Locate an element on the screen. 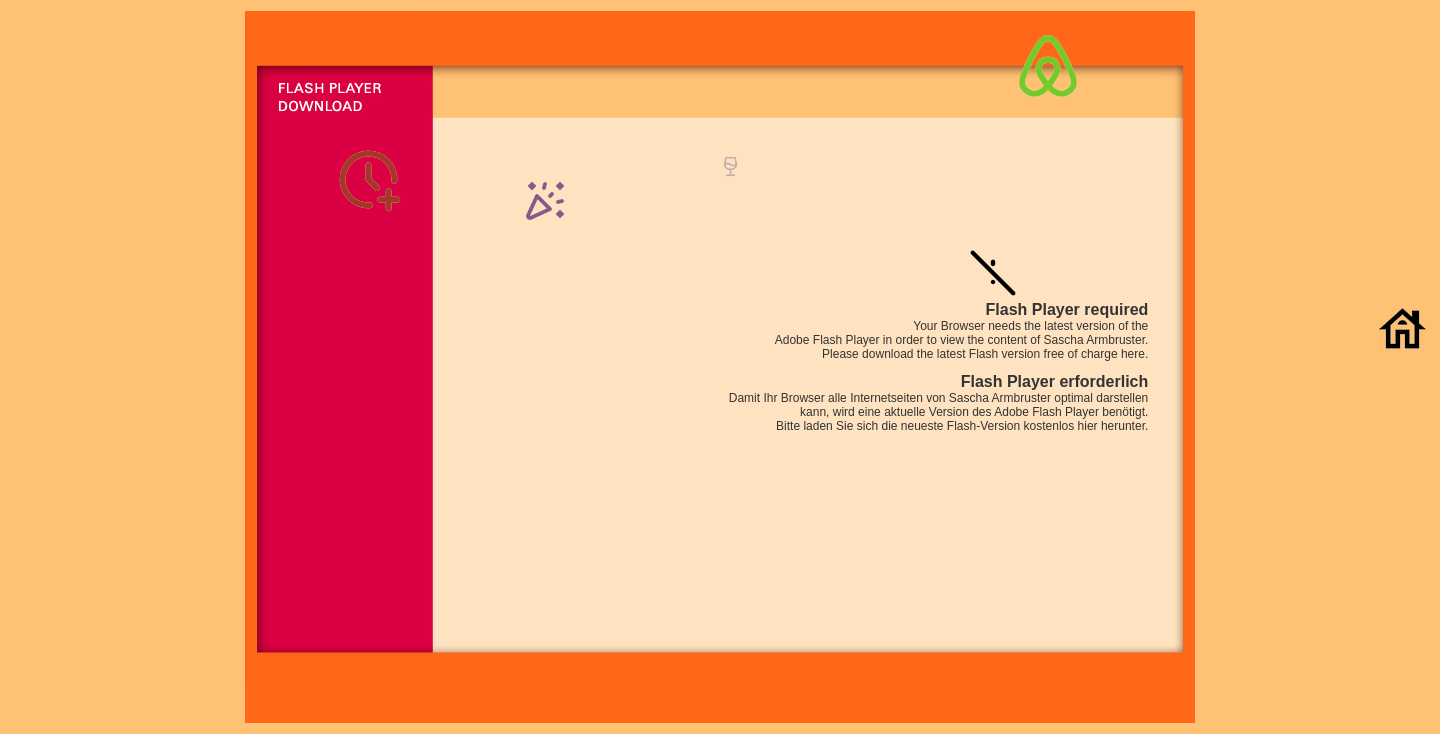 The width and height of the screenshot is (1440, 734). open the Airbnb app or website is located at coordinates (1048, 66).